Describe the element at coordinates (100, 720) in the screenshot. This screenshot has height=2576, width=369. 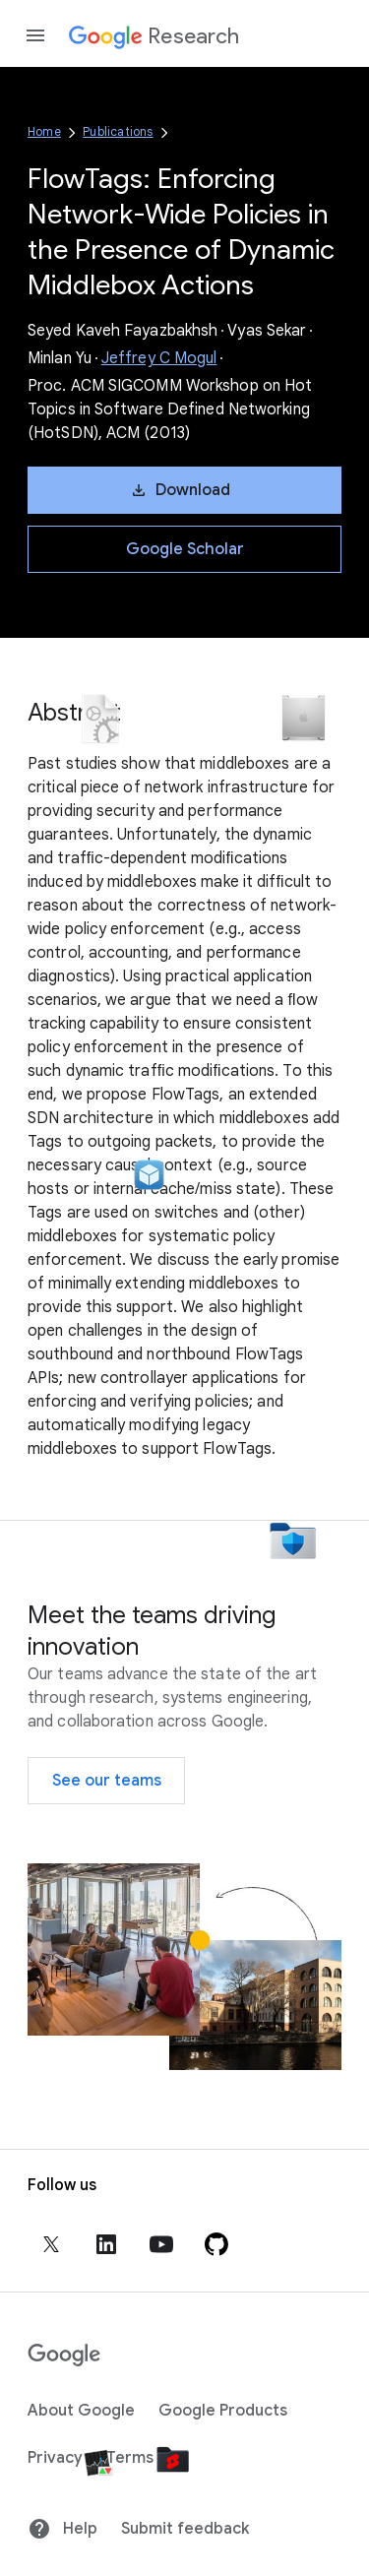
I see `shared library file used by system applications` at that location.